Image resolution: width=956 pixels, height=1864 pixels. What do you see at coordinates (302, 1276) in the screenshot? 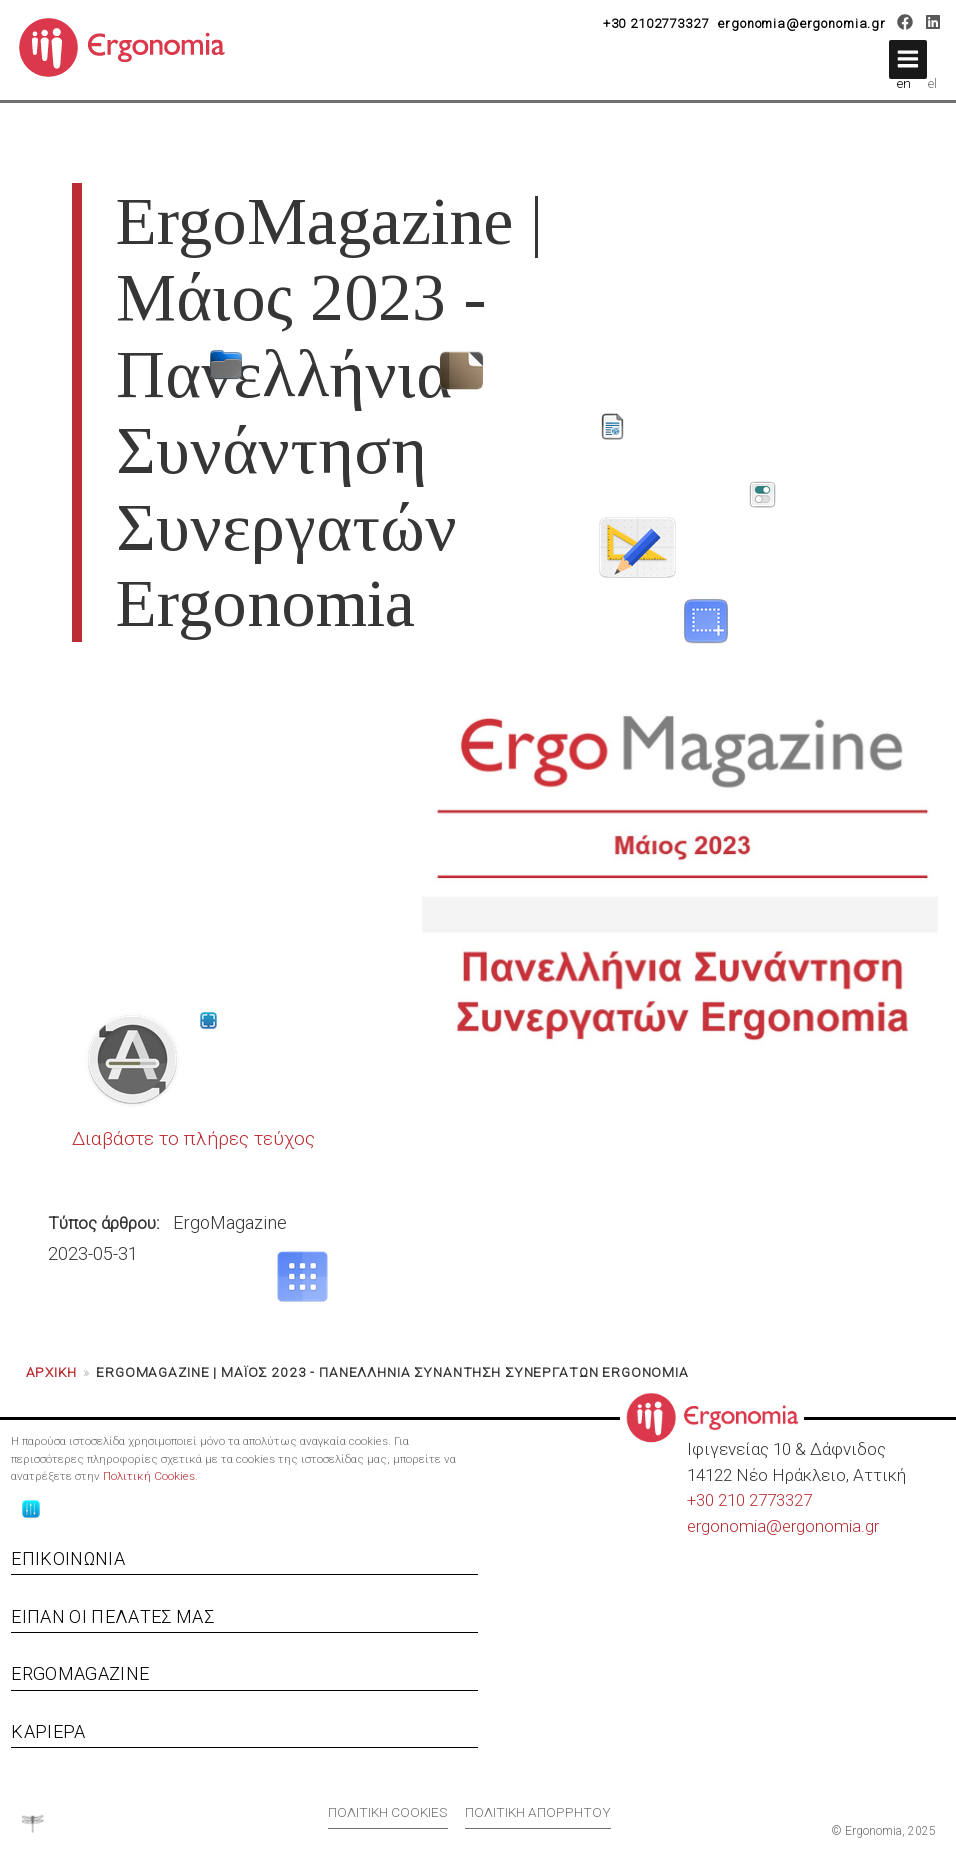
I see `open the app drawer or launcher` at bounding box center [302, 1276].